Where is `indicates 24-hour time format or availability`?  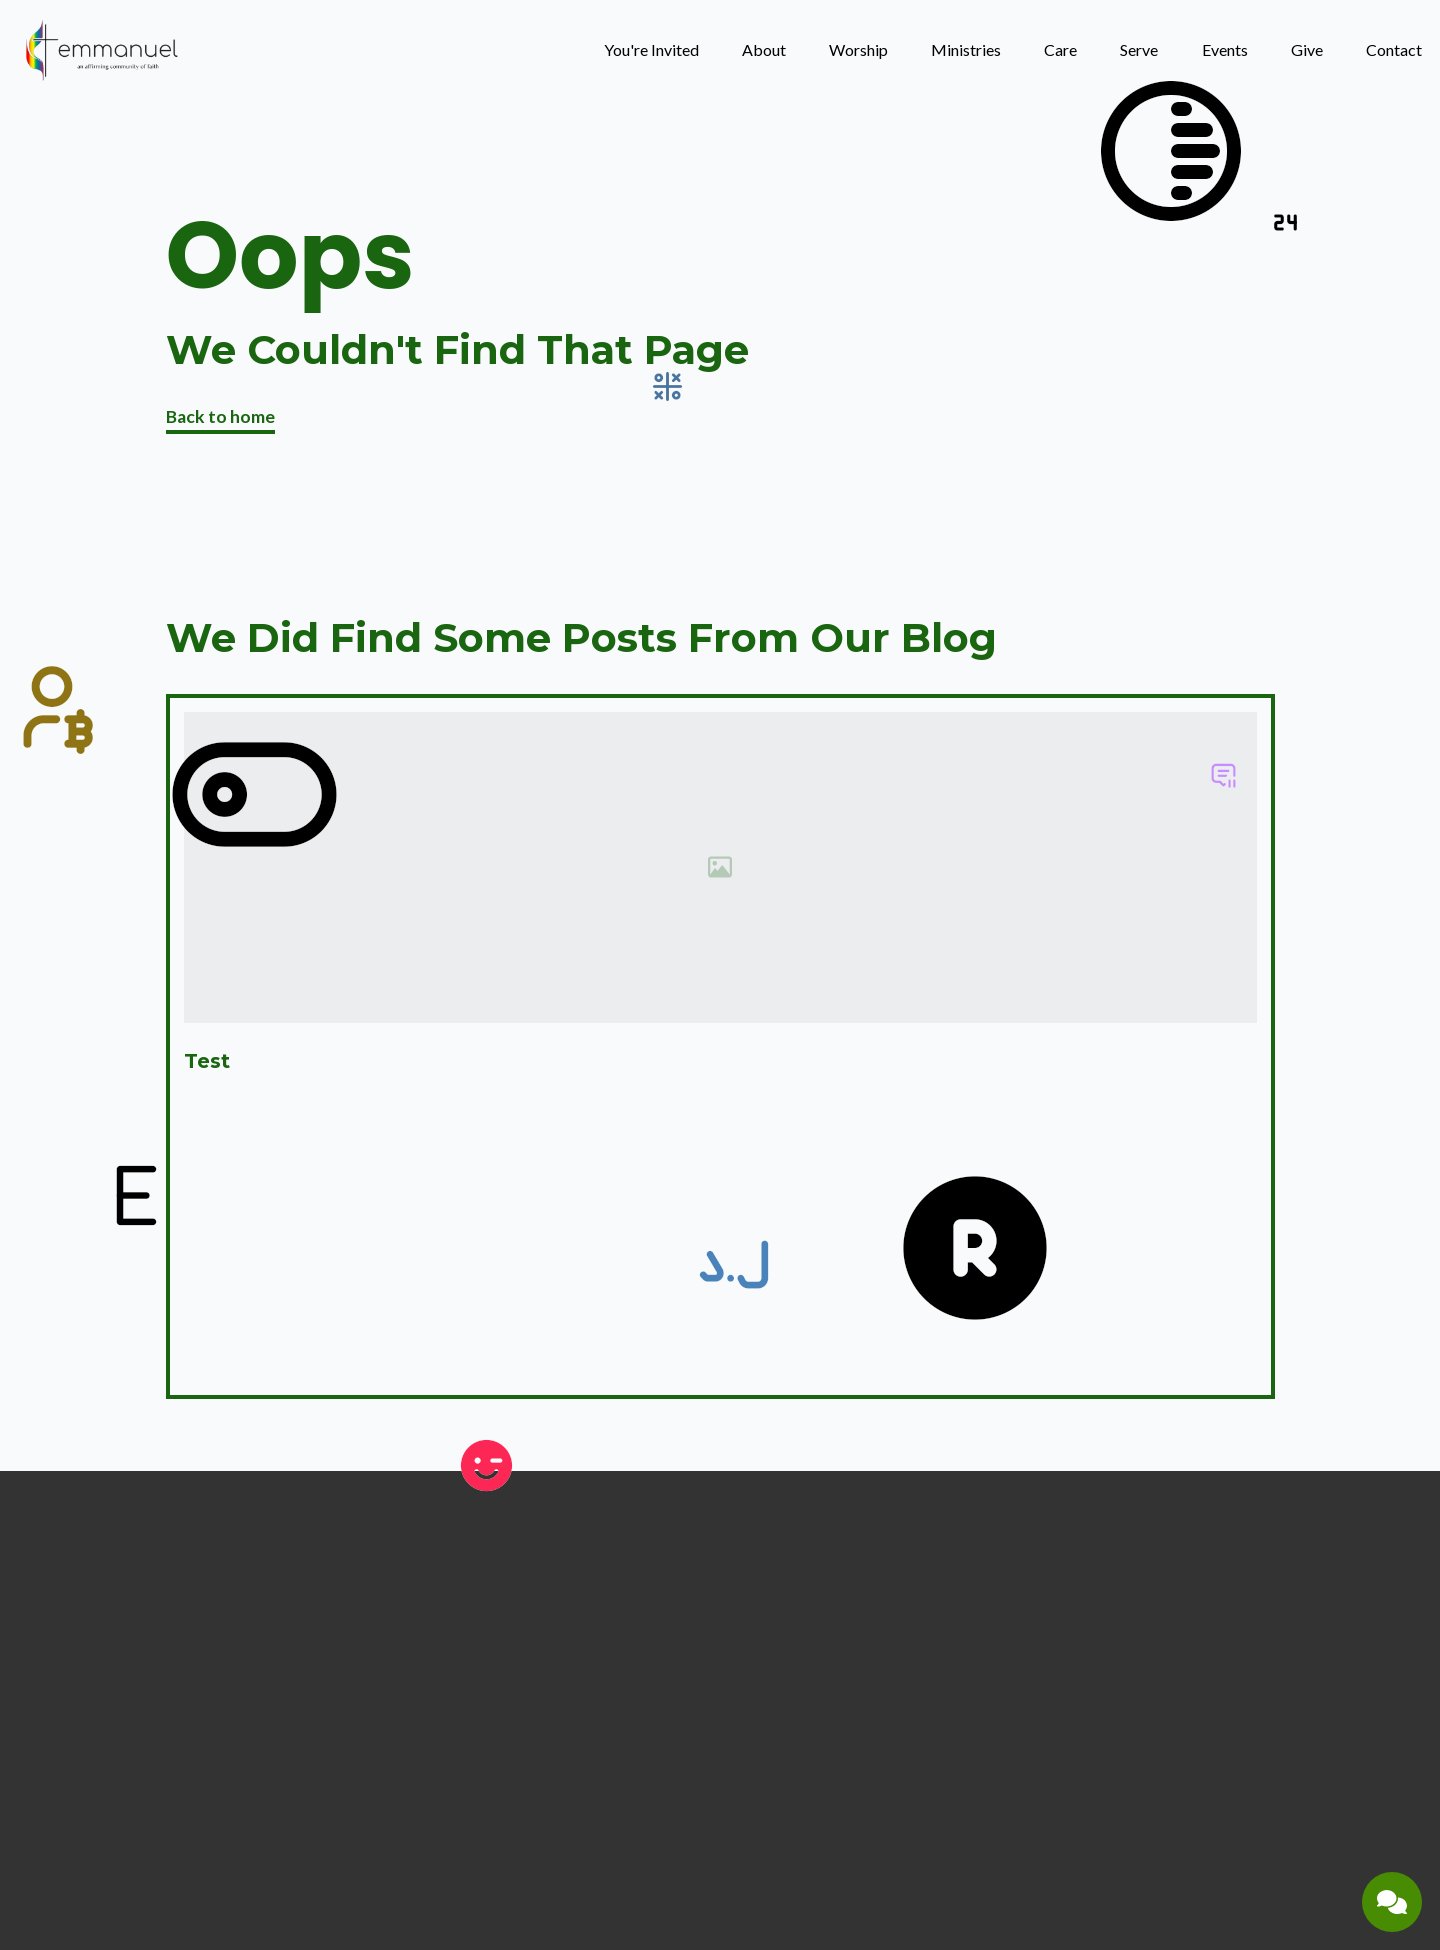
indicates 24-hour time format or availability is located at coordinates (1285, 222).